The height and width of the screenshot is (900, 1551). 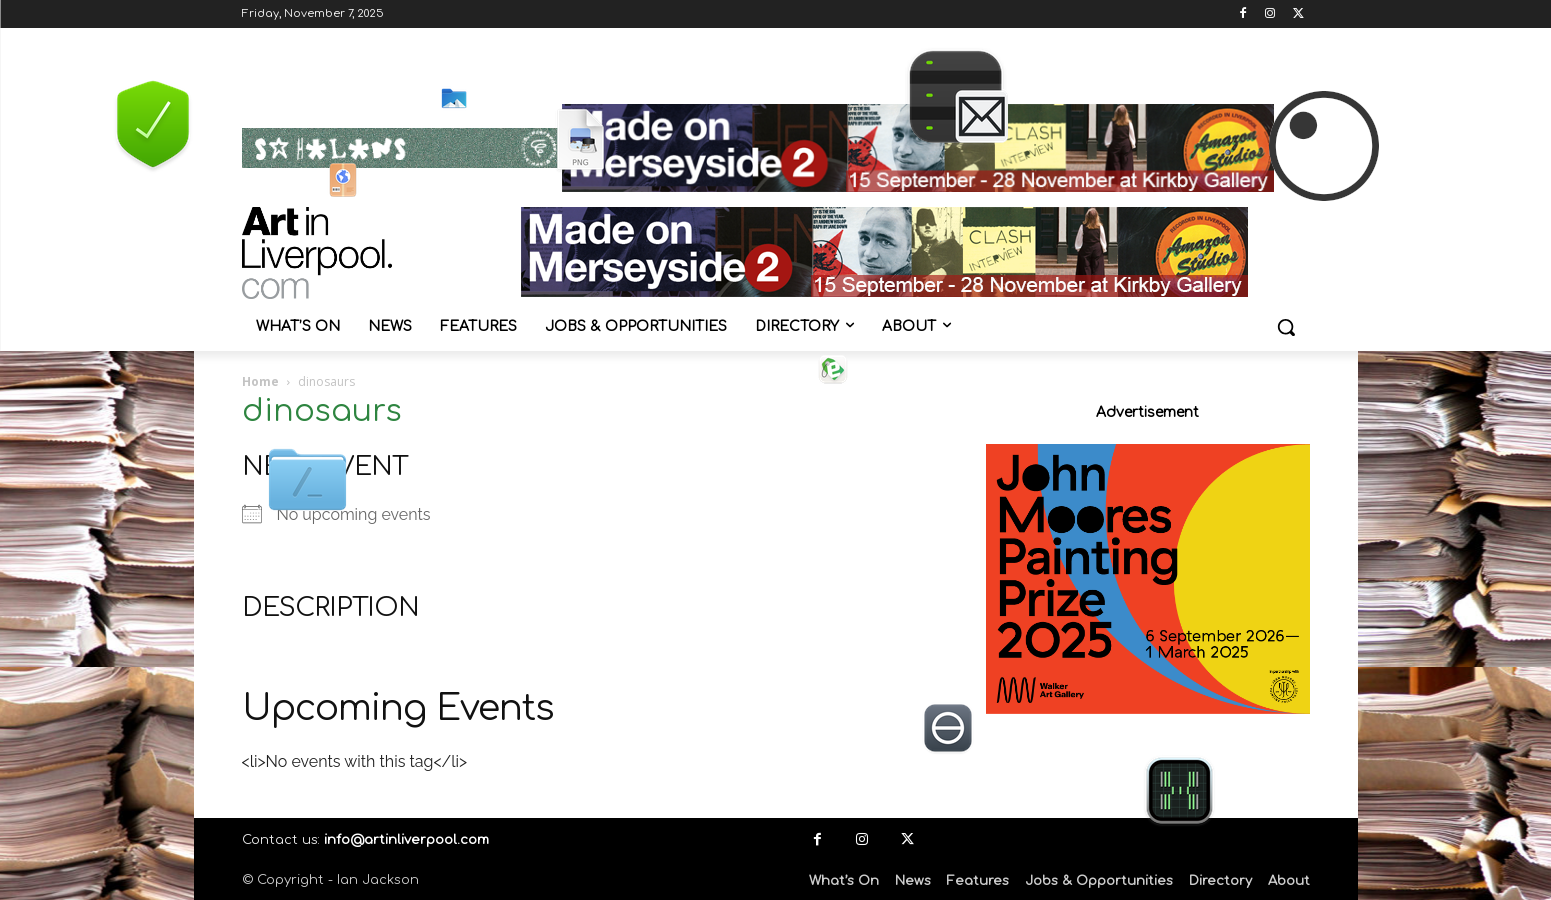 I want to click on open clockworks or timer application, so click(x=1324, y=146).